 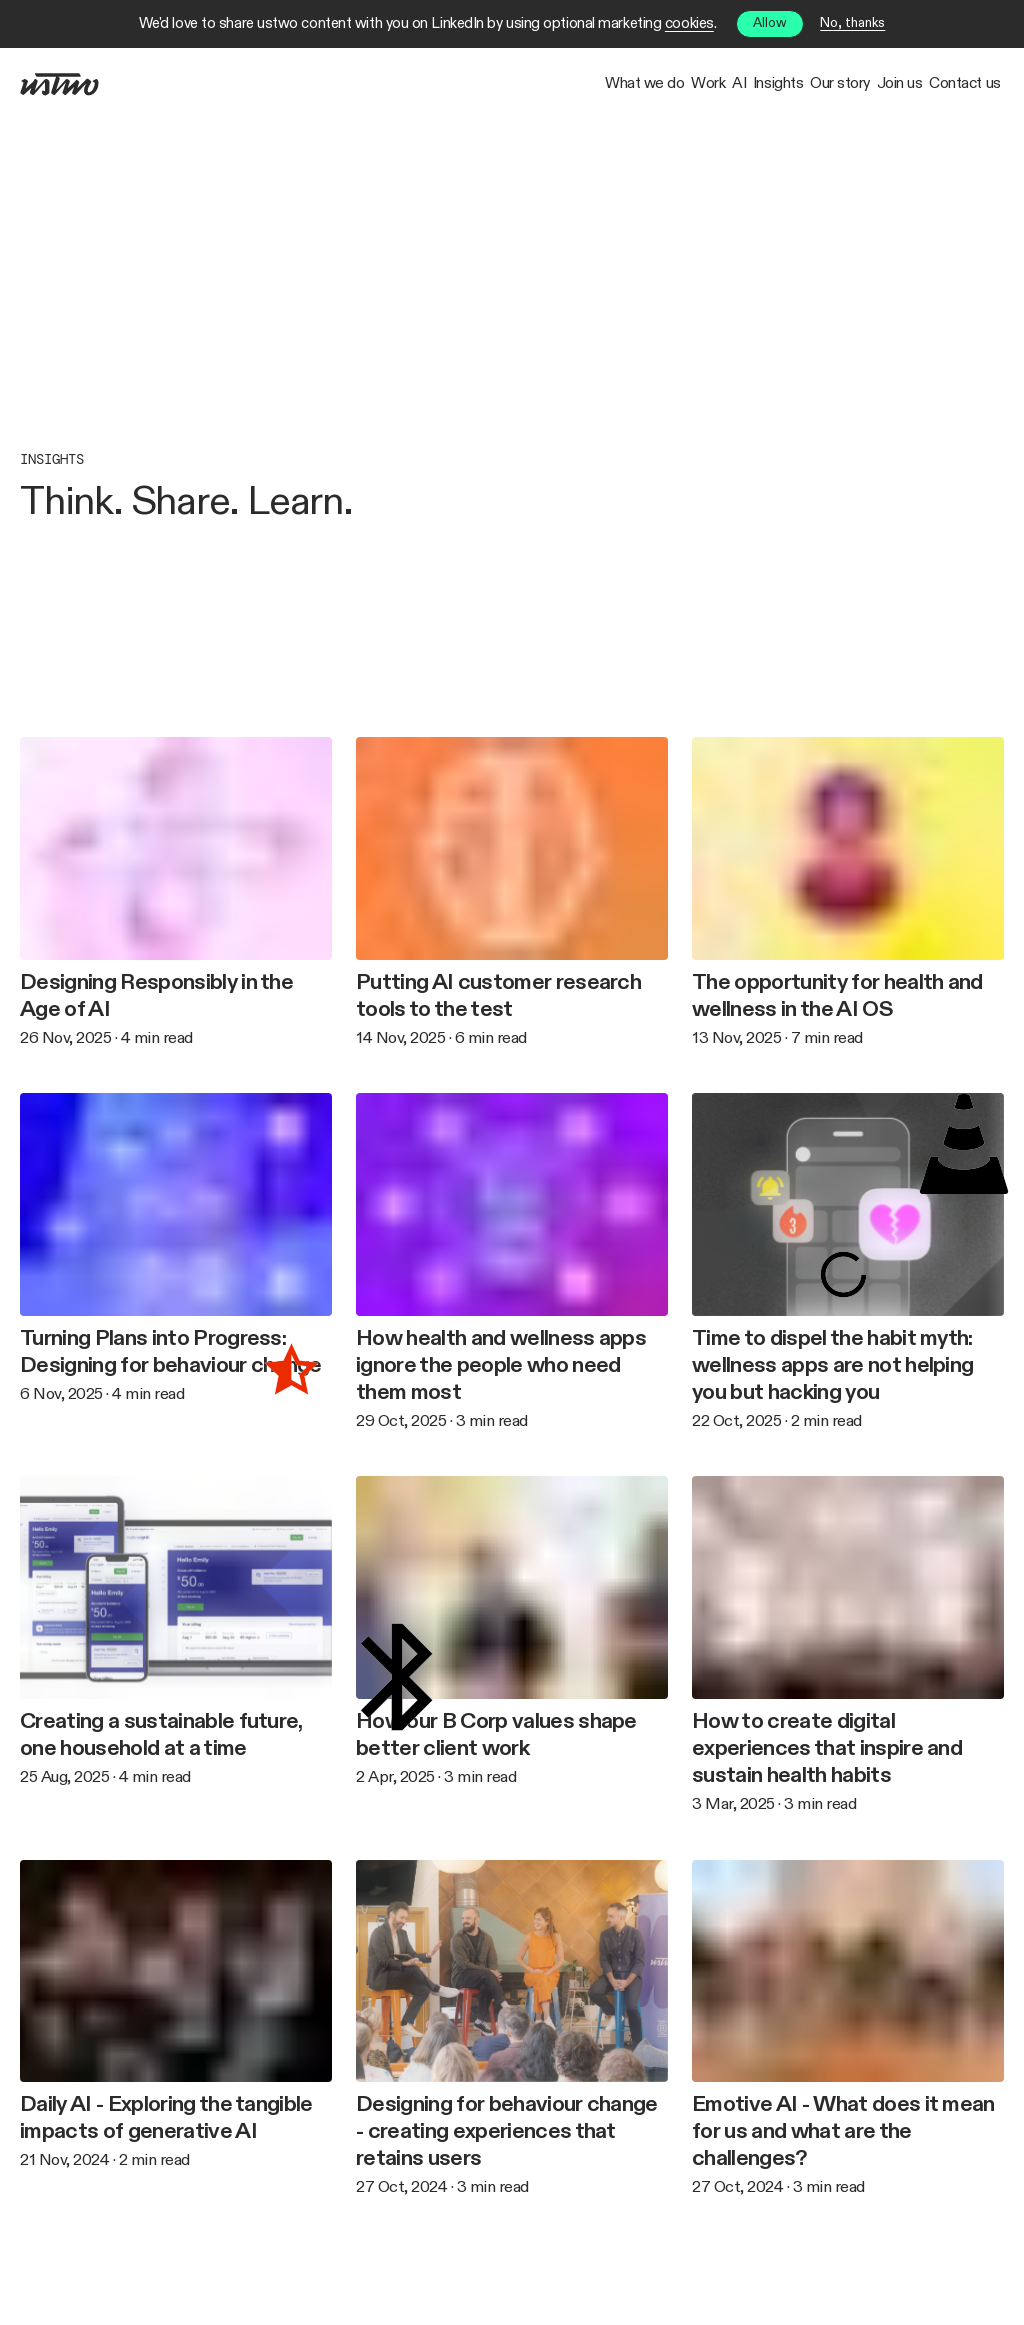 What do you see at coordinates (397, 1677) in the screenshot?
I see `toggle bluetooth connectivity on or off` at bounding box center [397, 1677].